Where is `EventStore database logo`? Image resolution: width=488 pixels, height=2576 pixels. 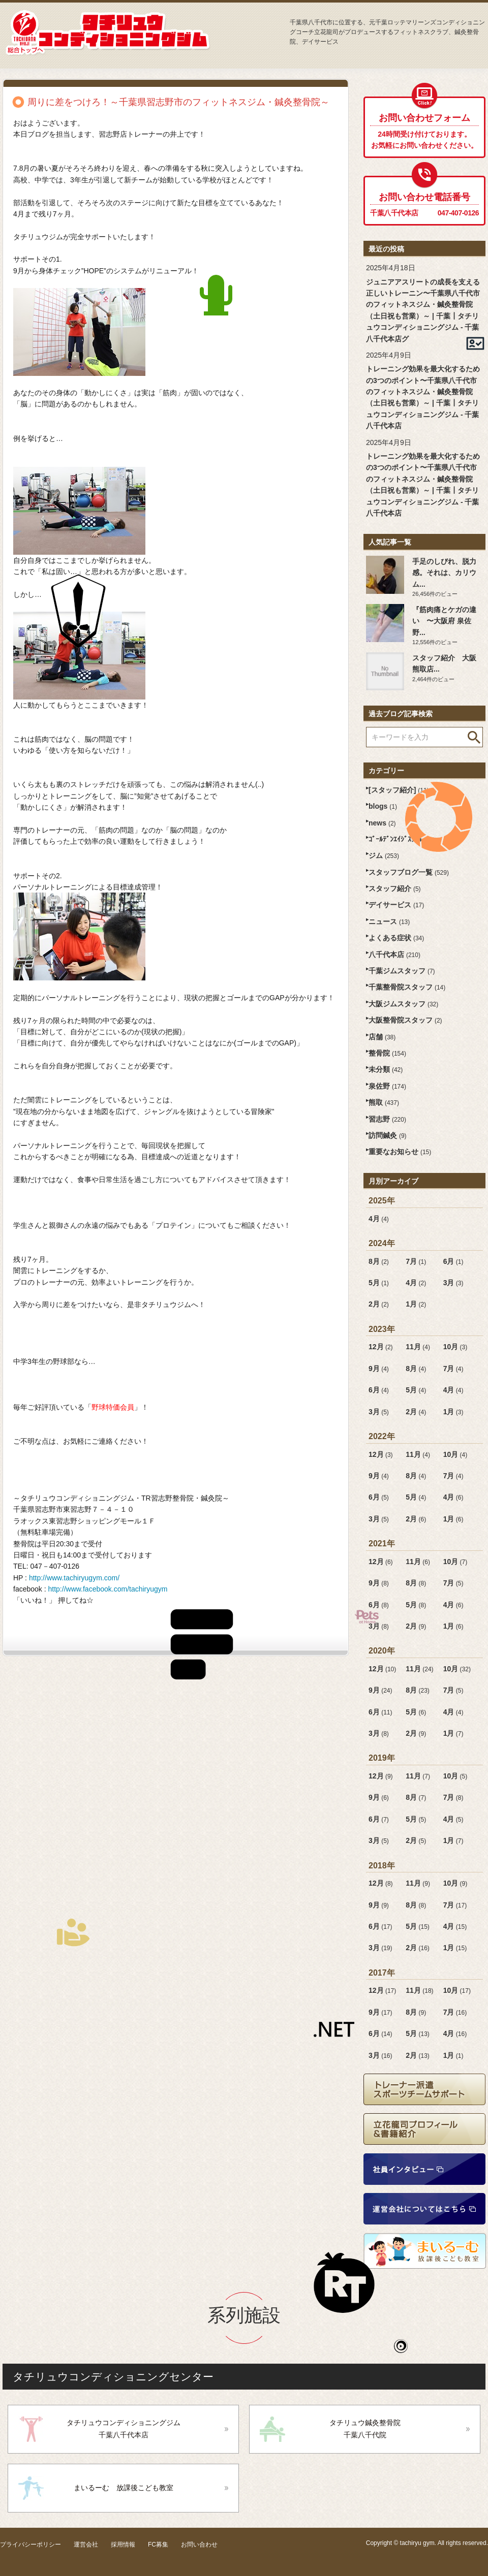 EventStore database logo is located at coordinates (439, 817).